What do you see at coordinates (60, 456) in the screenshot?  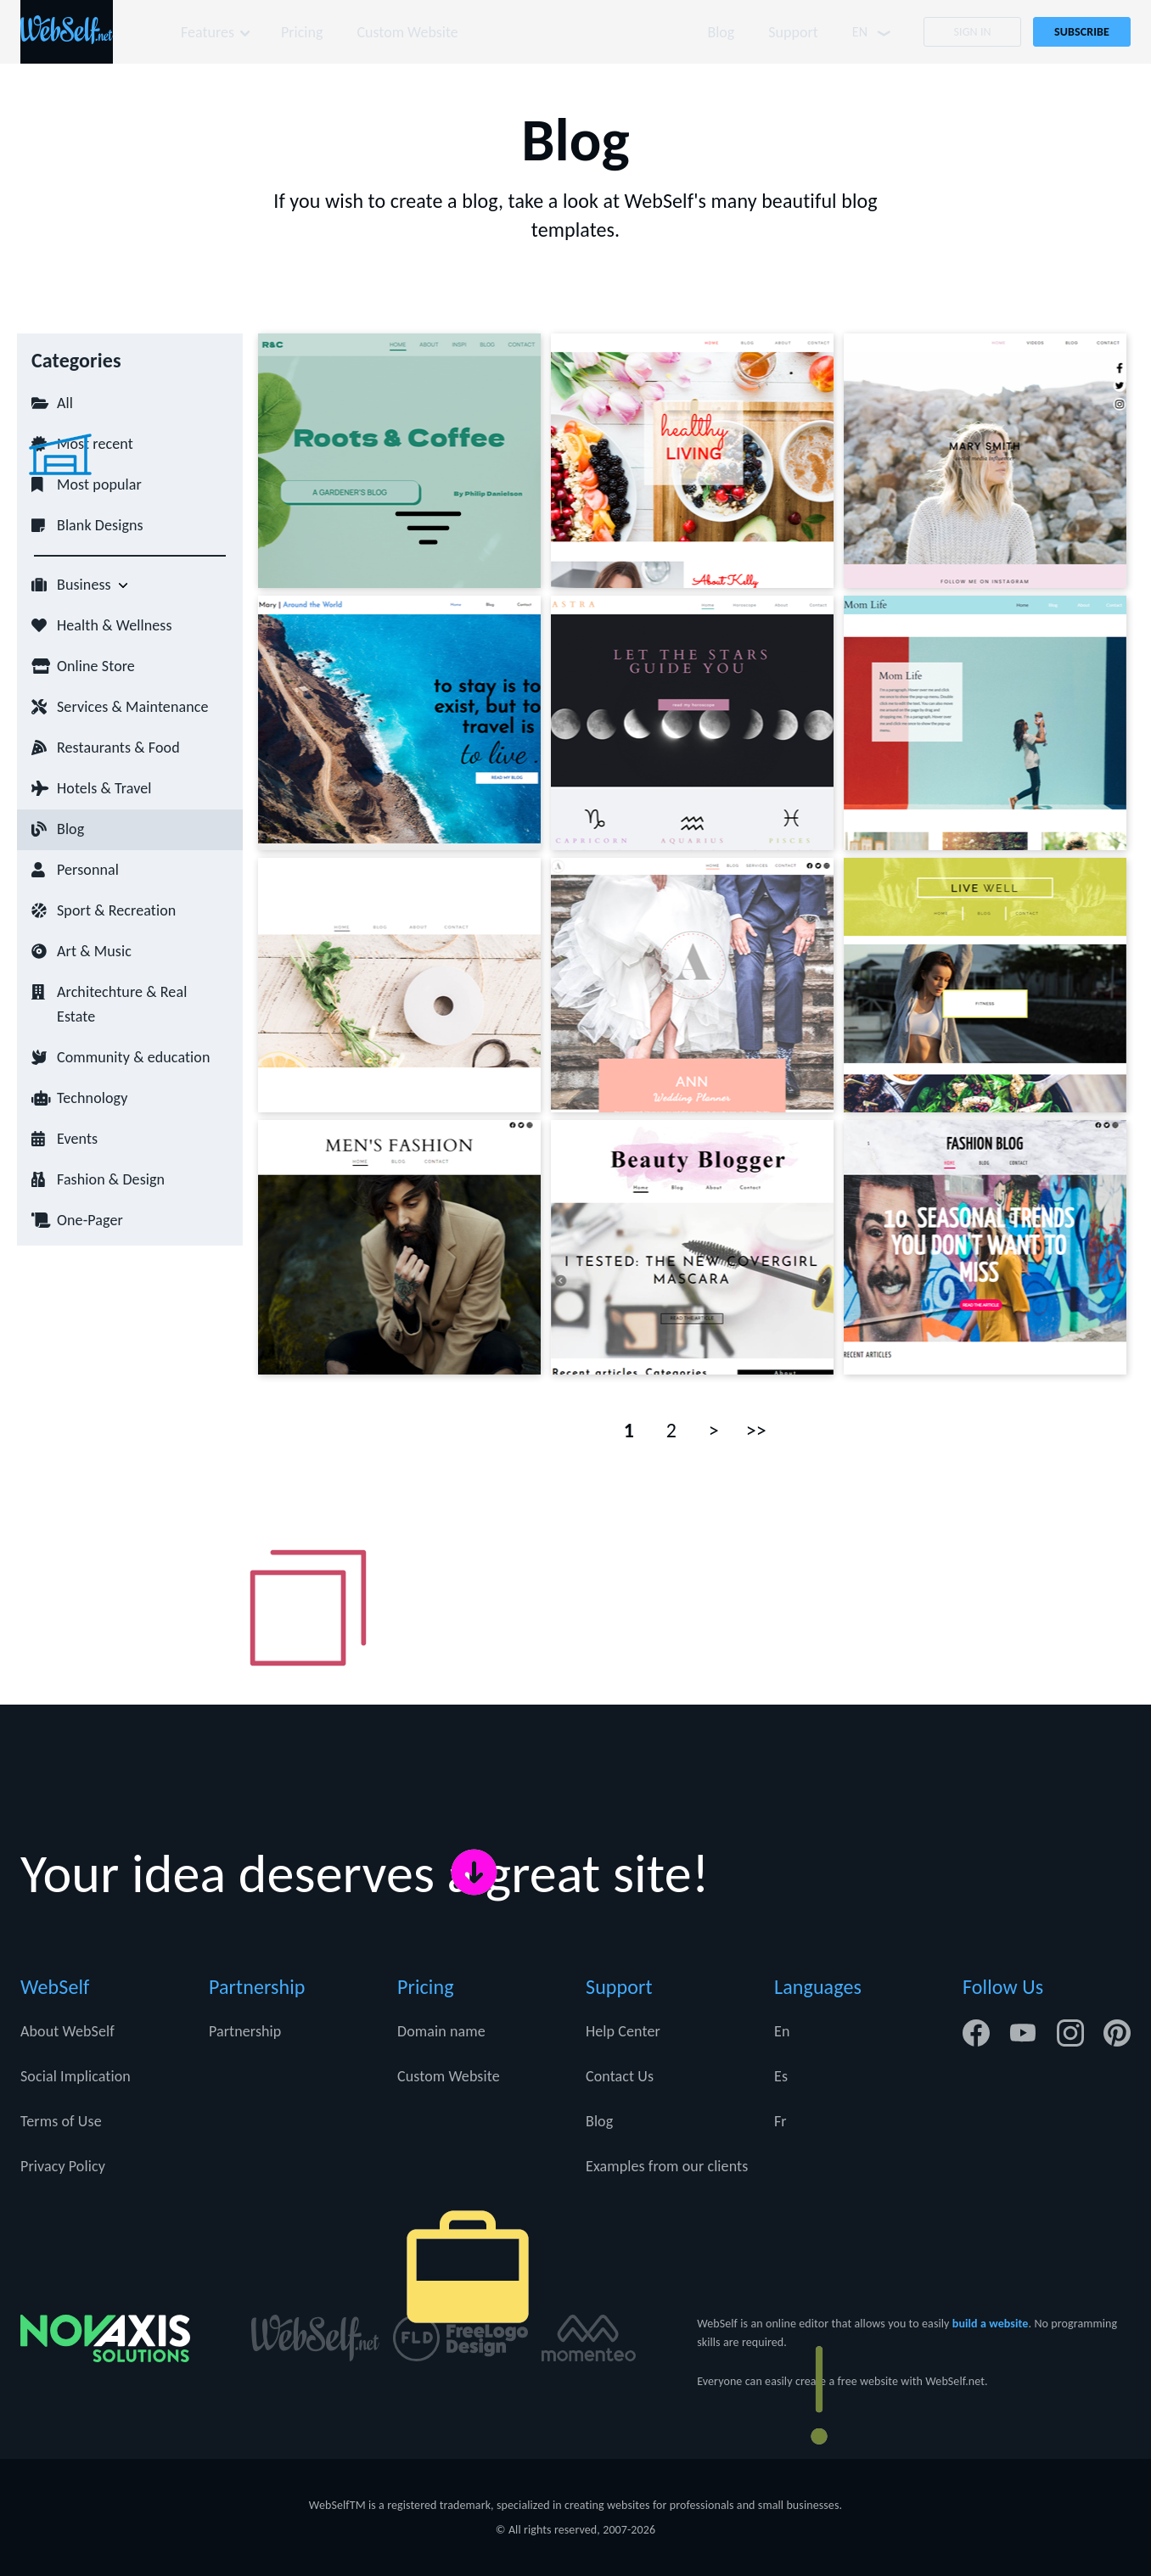 I see `access warehouse or storage inventory` at bounding box center [60, 456].